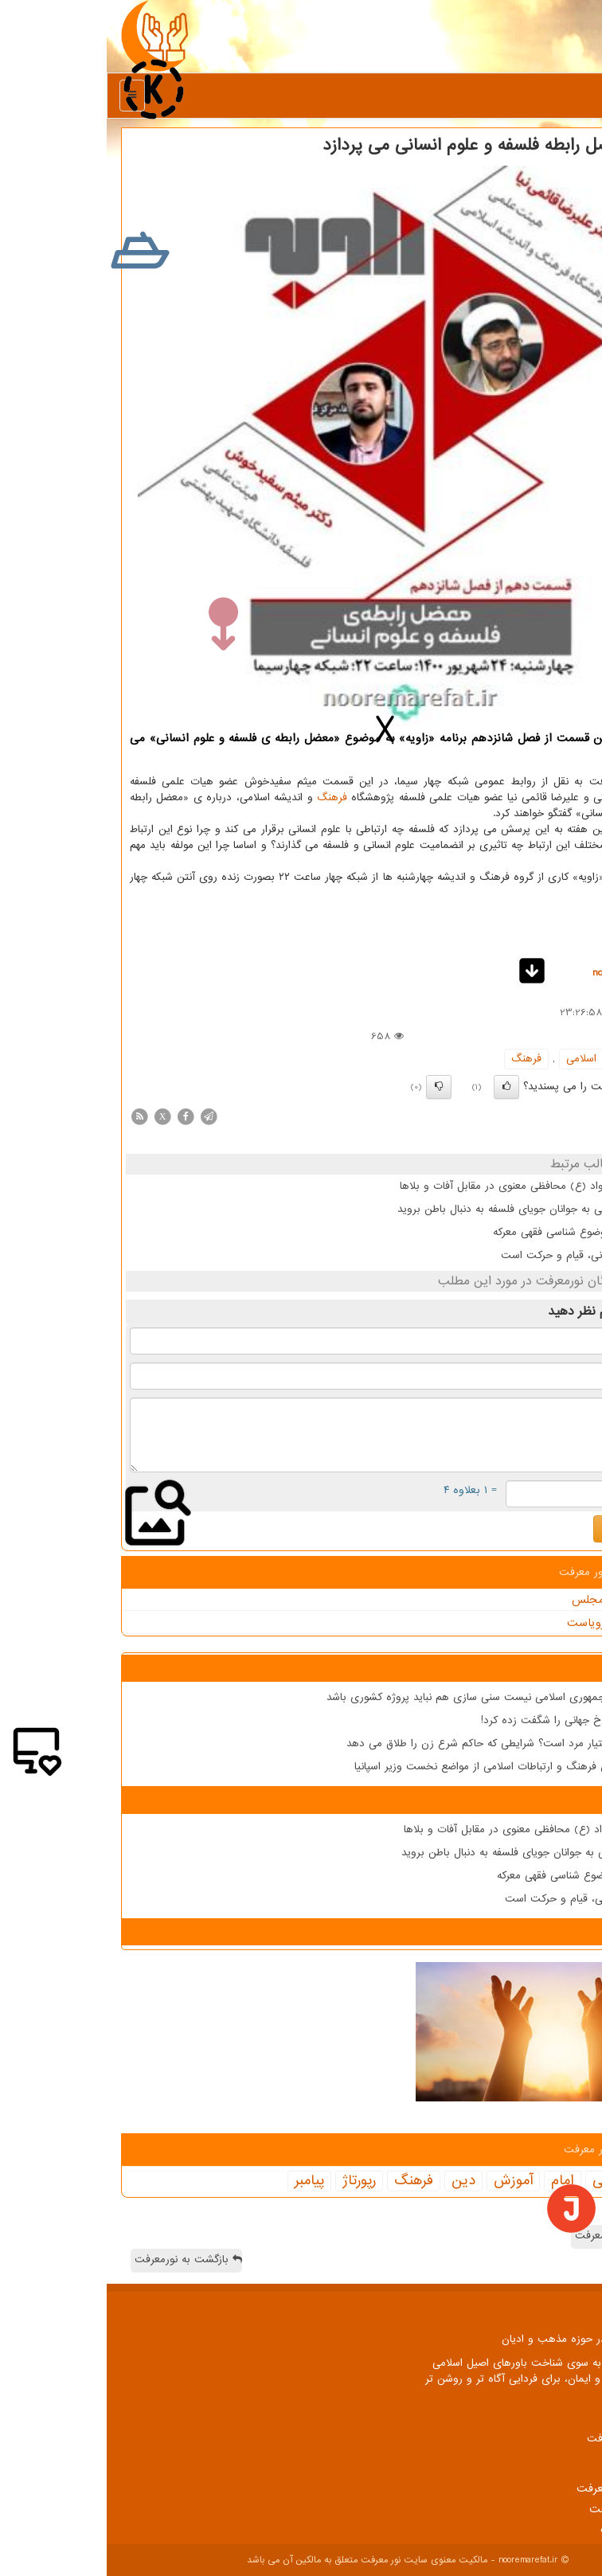  I want to click on swipe down to refresh or load content, so click(223, 623).